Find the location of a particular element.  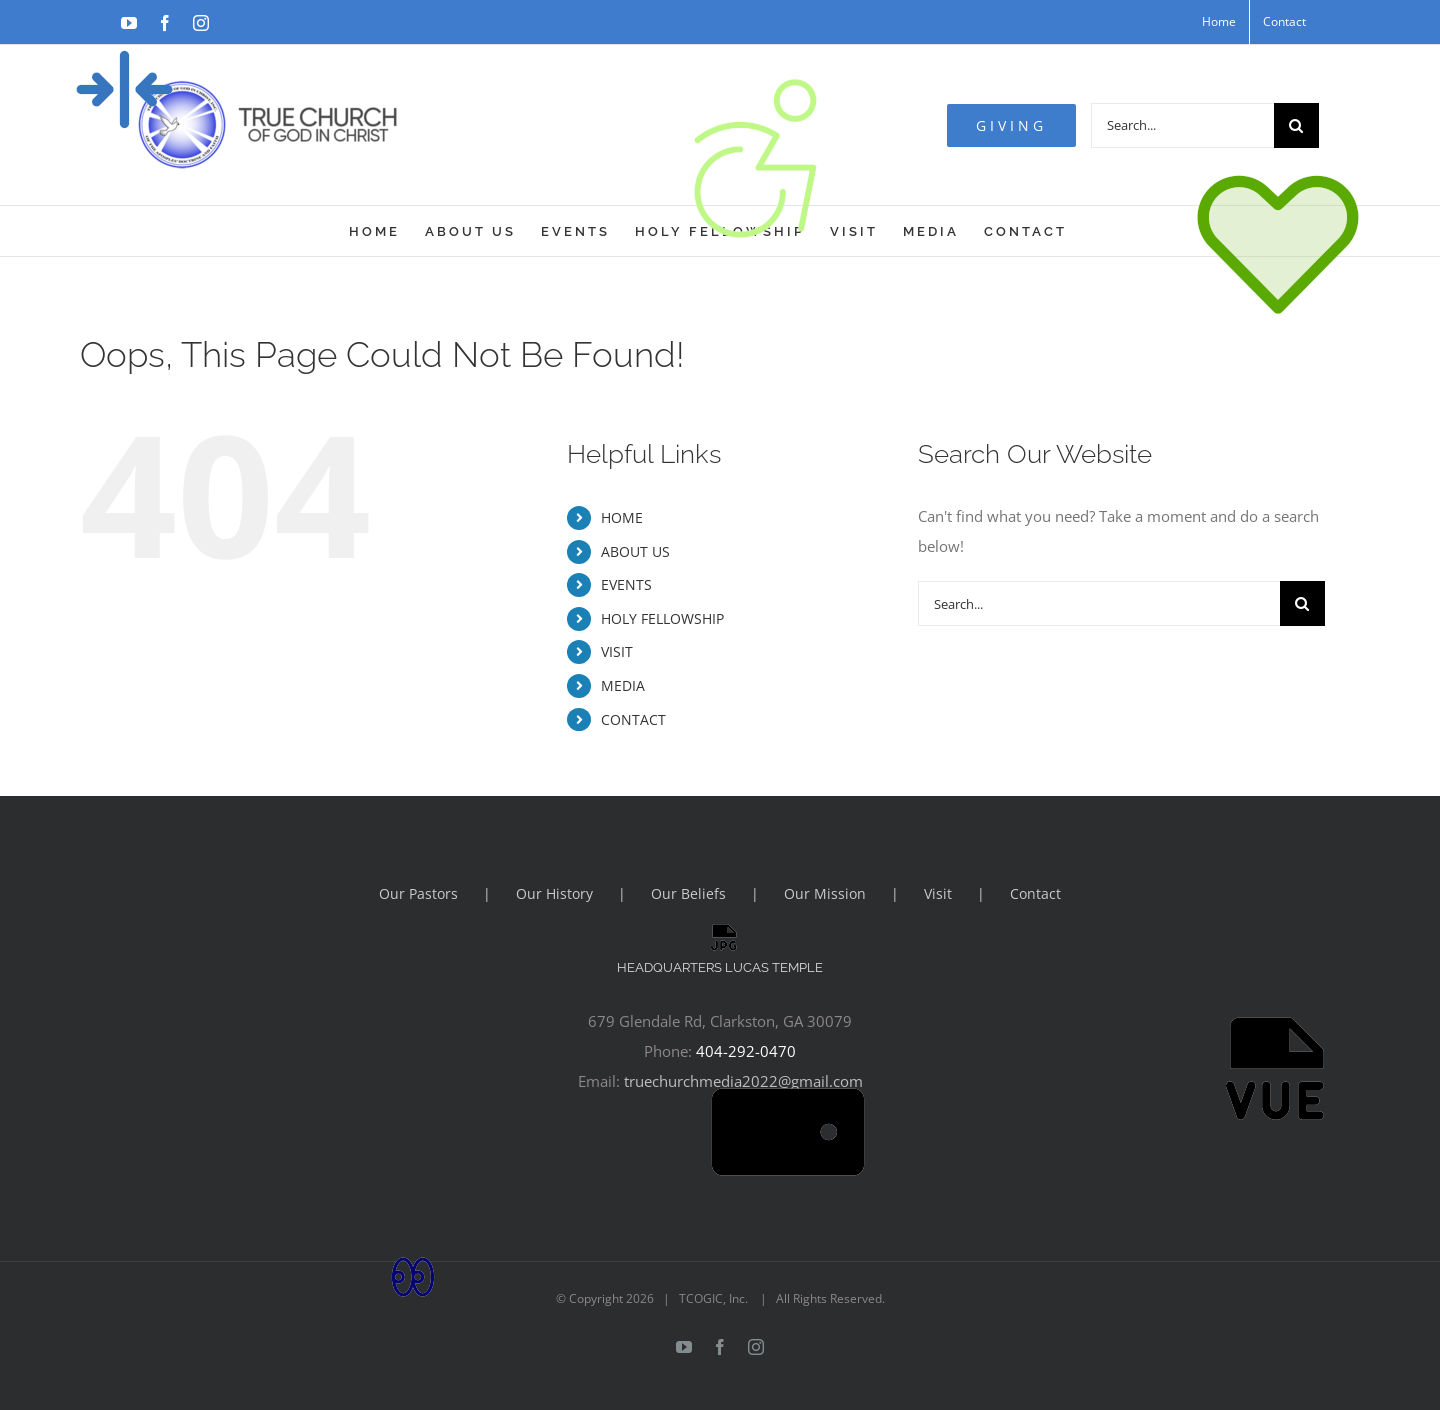

view or open a JPG image file is located at coordinates (724, 938).